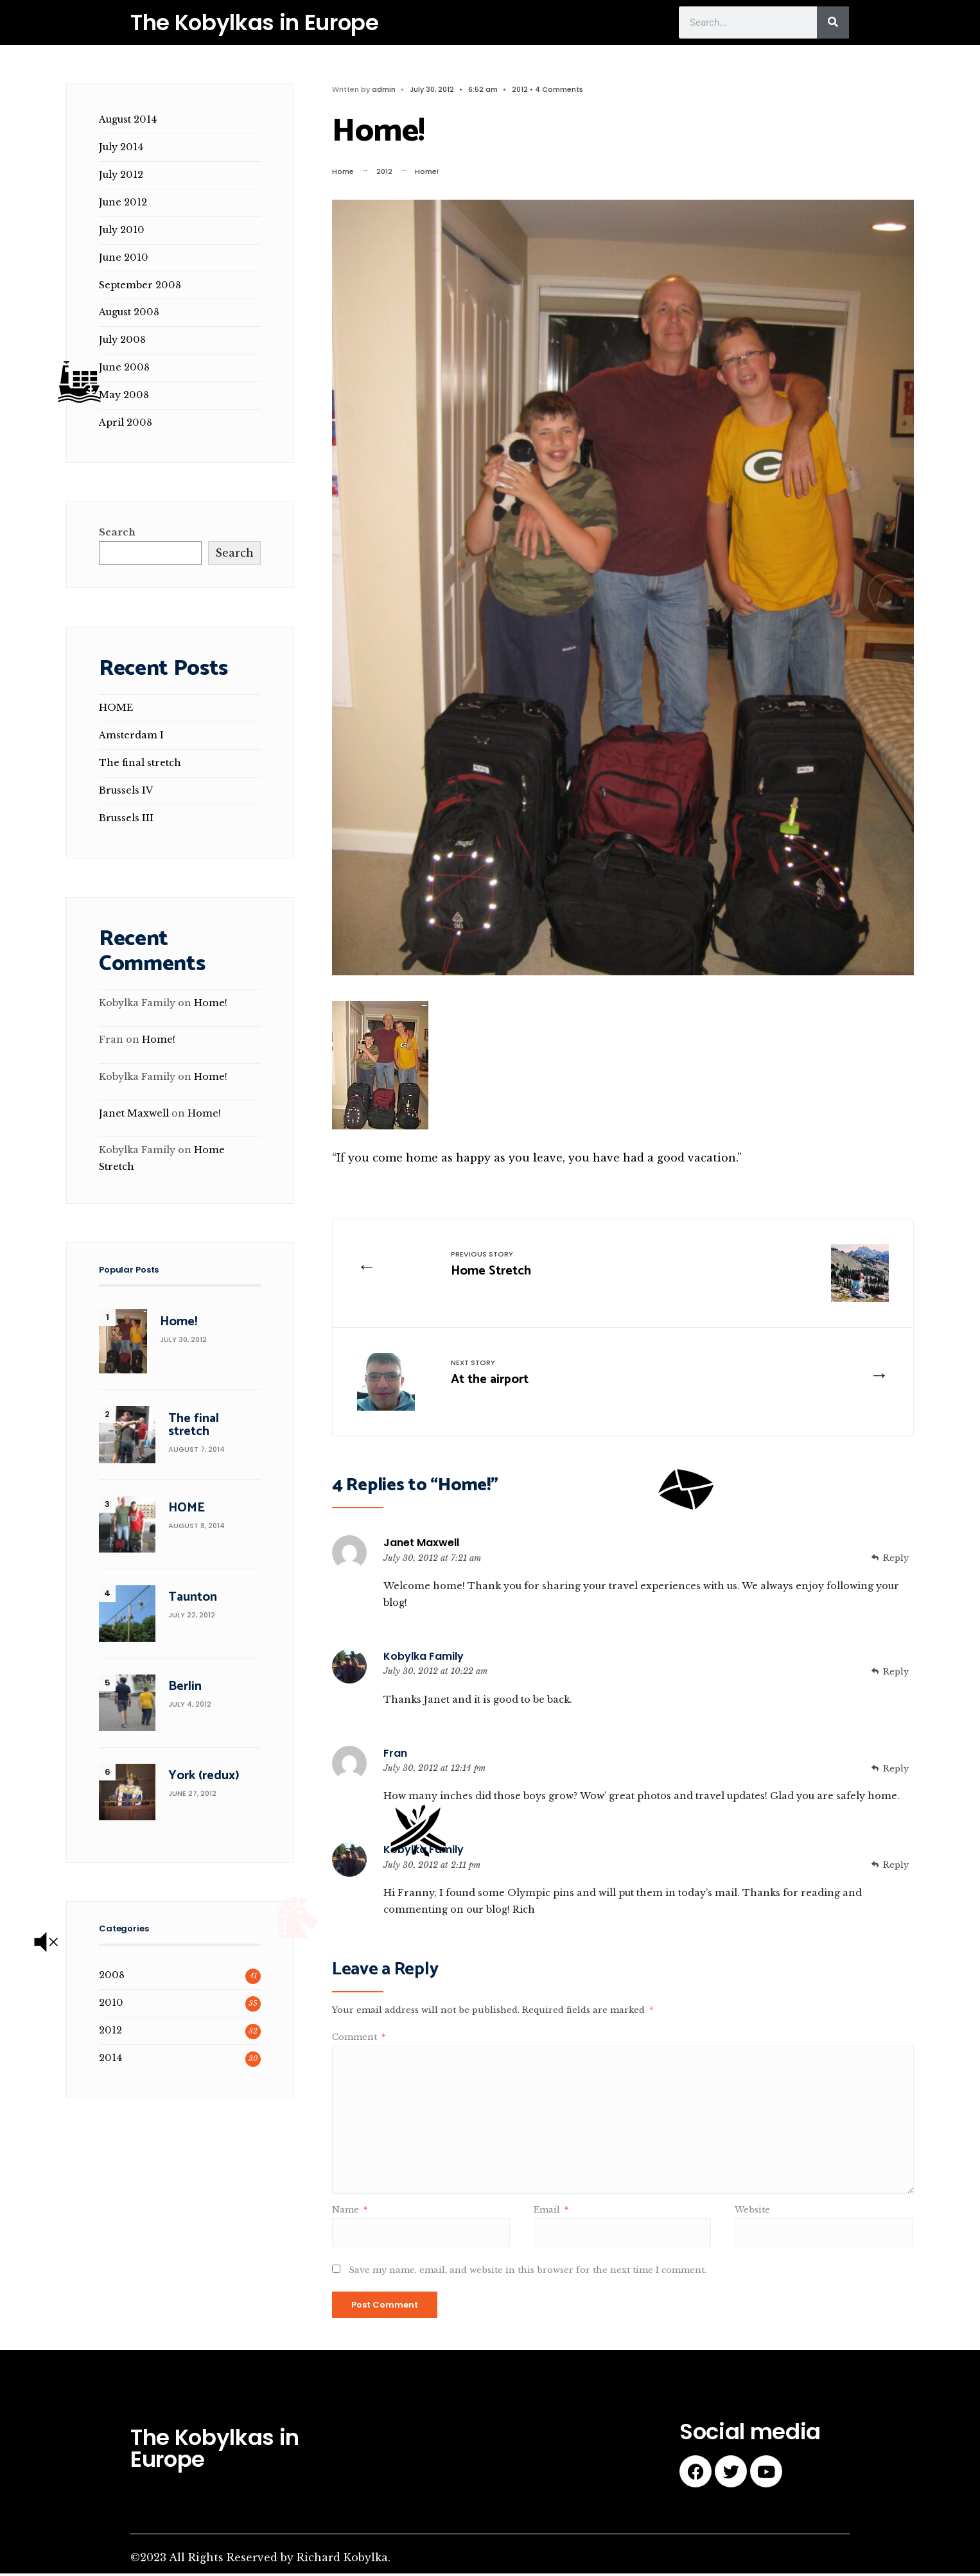  What do you see at coordinates (418, 1831) in the screenshot?
I see `initiate combat or battle mode` at bounding box center [418, 1831].